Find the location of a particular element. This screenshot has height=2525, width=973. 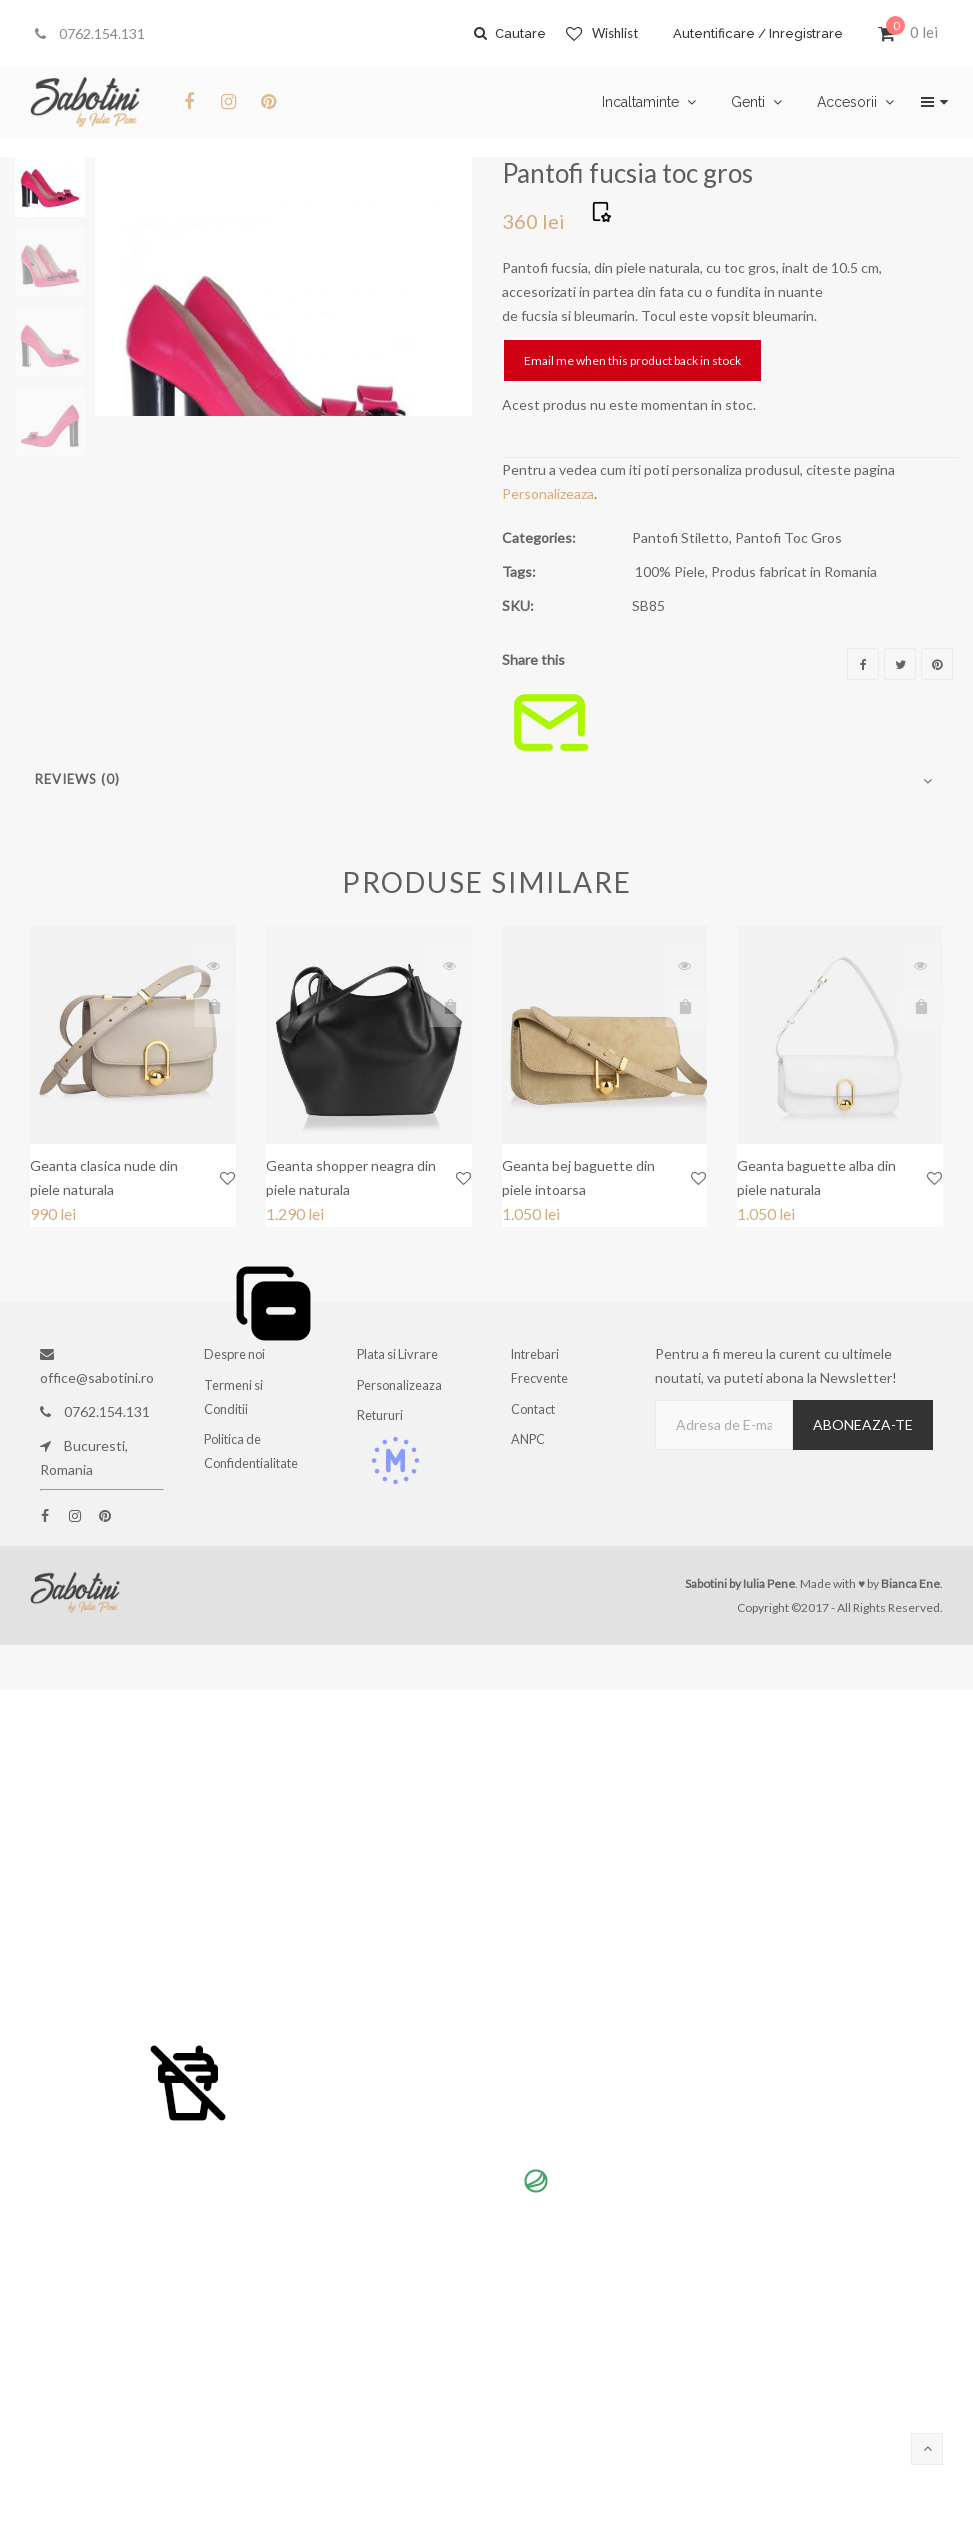

no beverages allowed is located at coordinates (188, 2083).